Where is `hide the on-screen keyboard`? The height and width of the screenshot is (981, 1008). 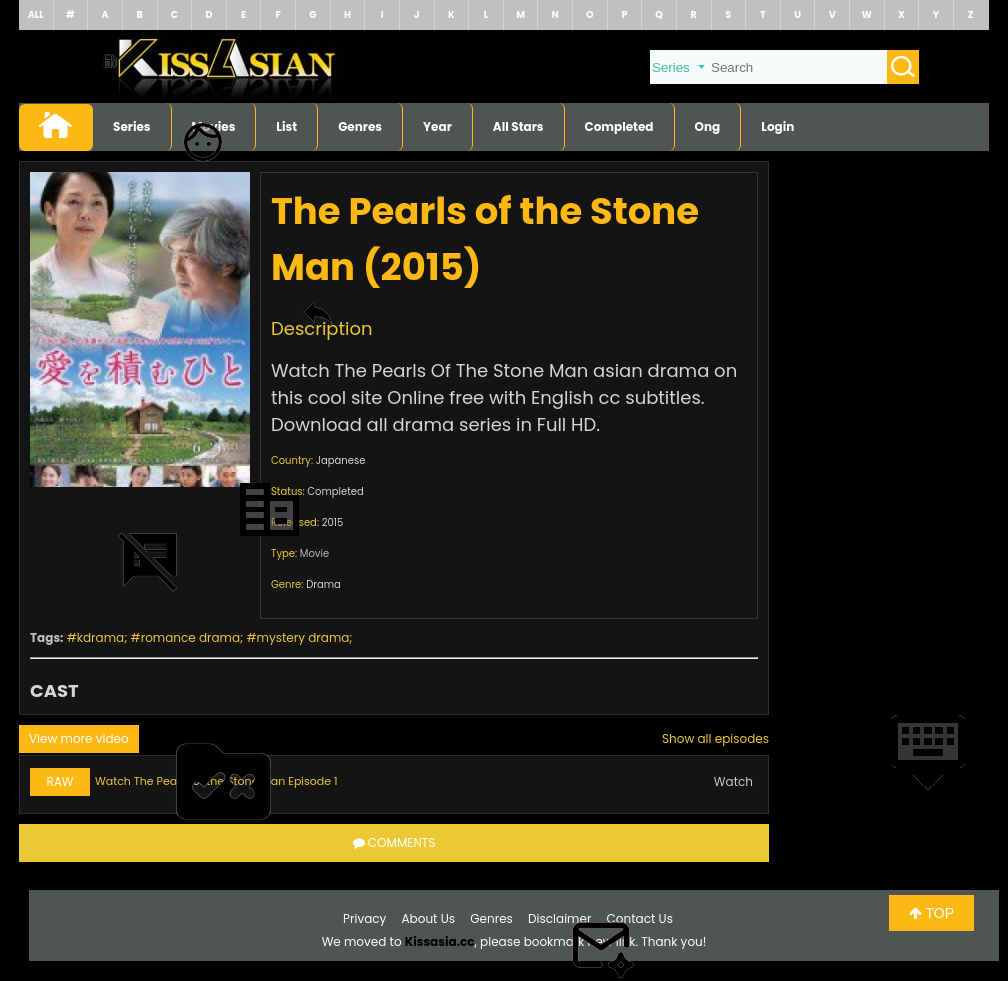 hide the on-screen keyboard is located at coordinates (928, 749).